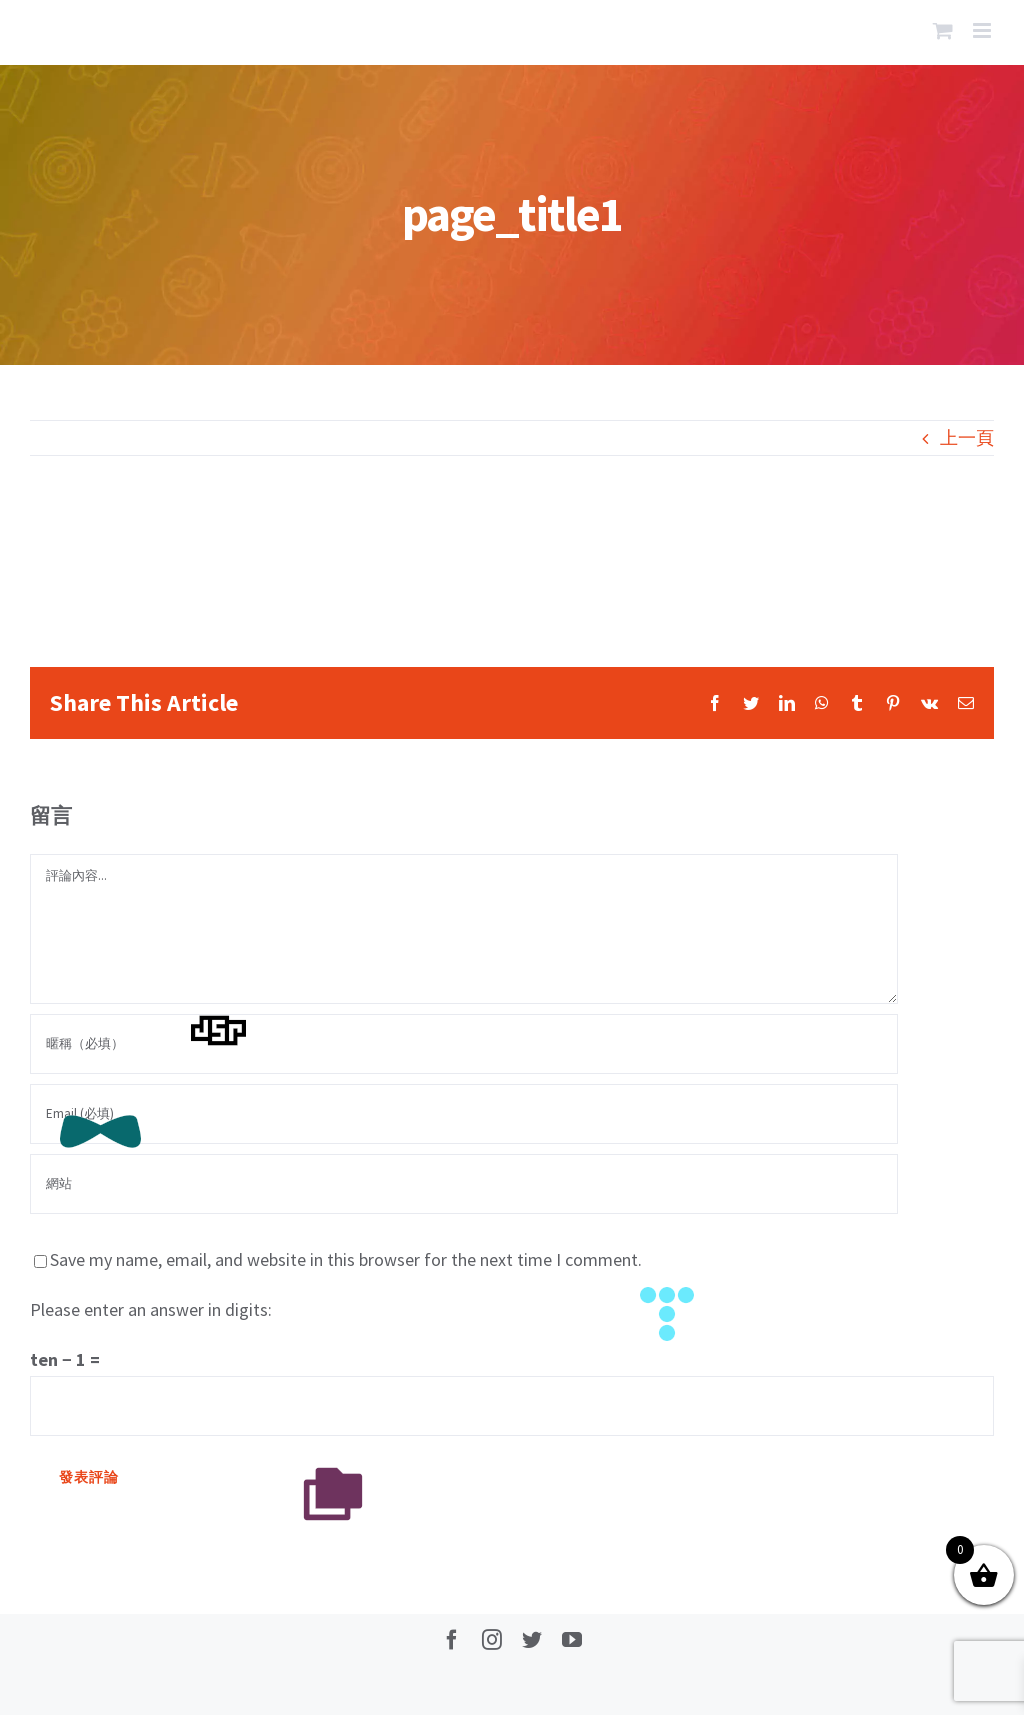  Describe the element at coordinates (333, 1494) in the screenshot. I see `access your folders` at that location.